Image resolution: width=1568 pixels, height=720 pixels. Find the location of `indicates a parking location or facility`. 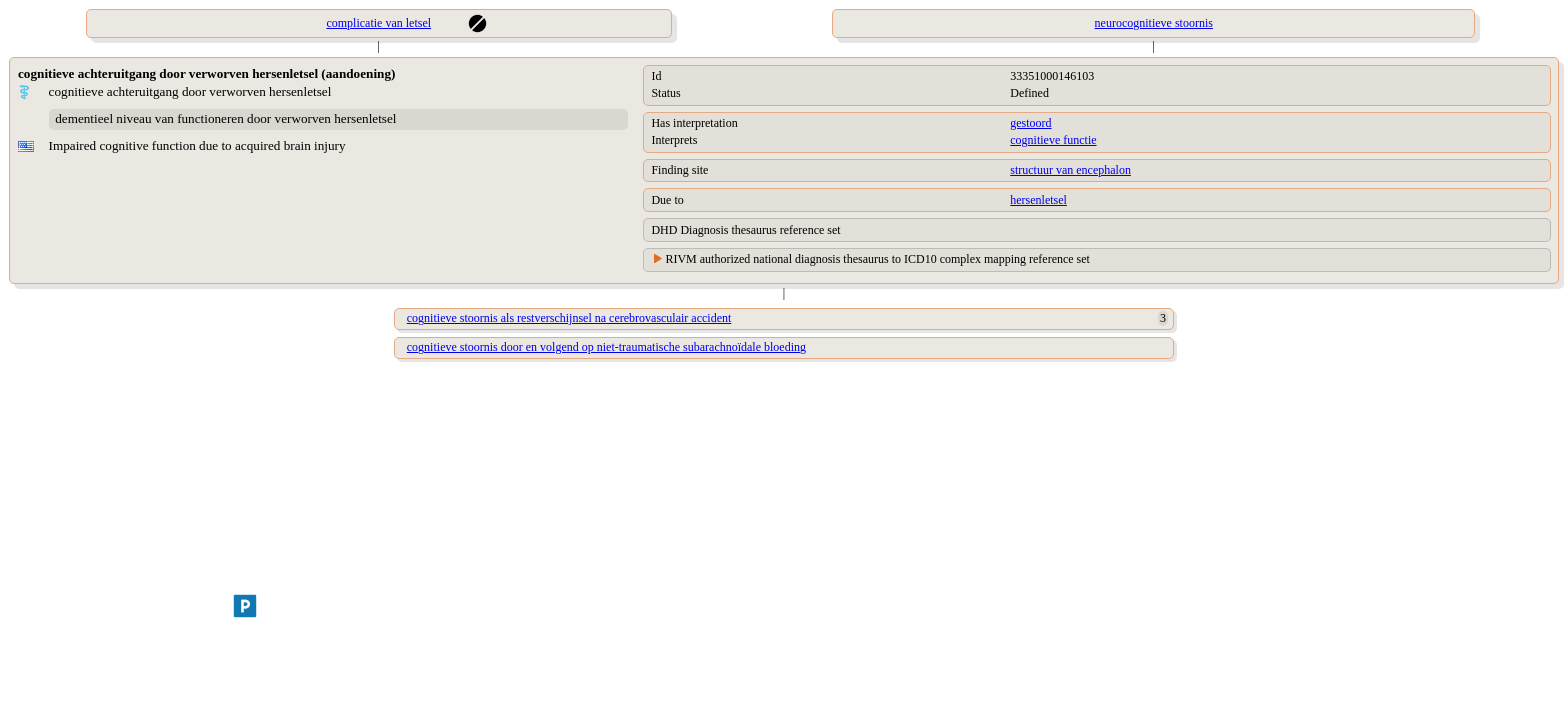

indicates a parking location or facility is located at coordinates (245, 606).